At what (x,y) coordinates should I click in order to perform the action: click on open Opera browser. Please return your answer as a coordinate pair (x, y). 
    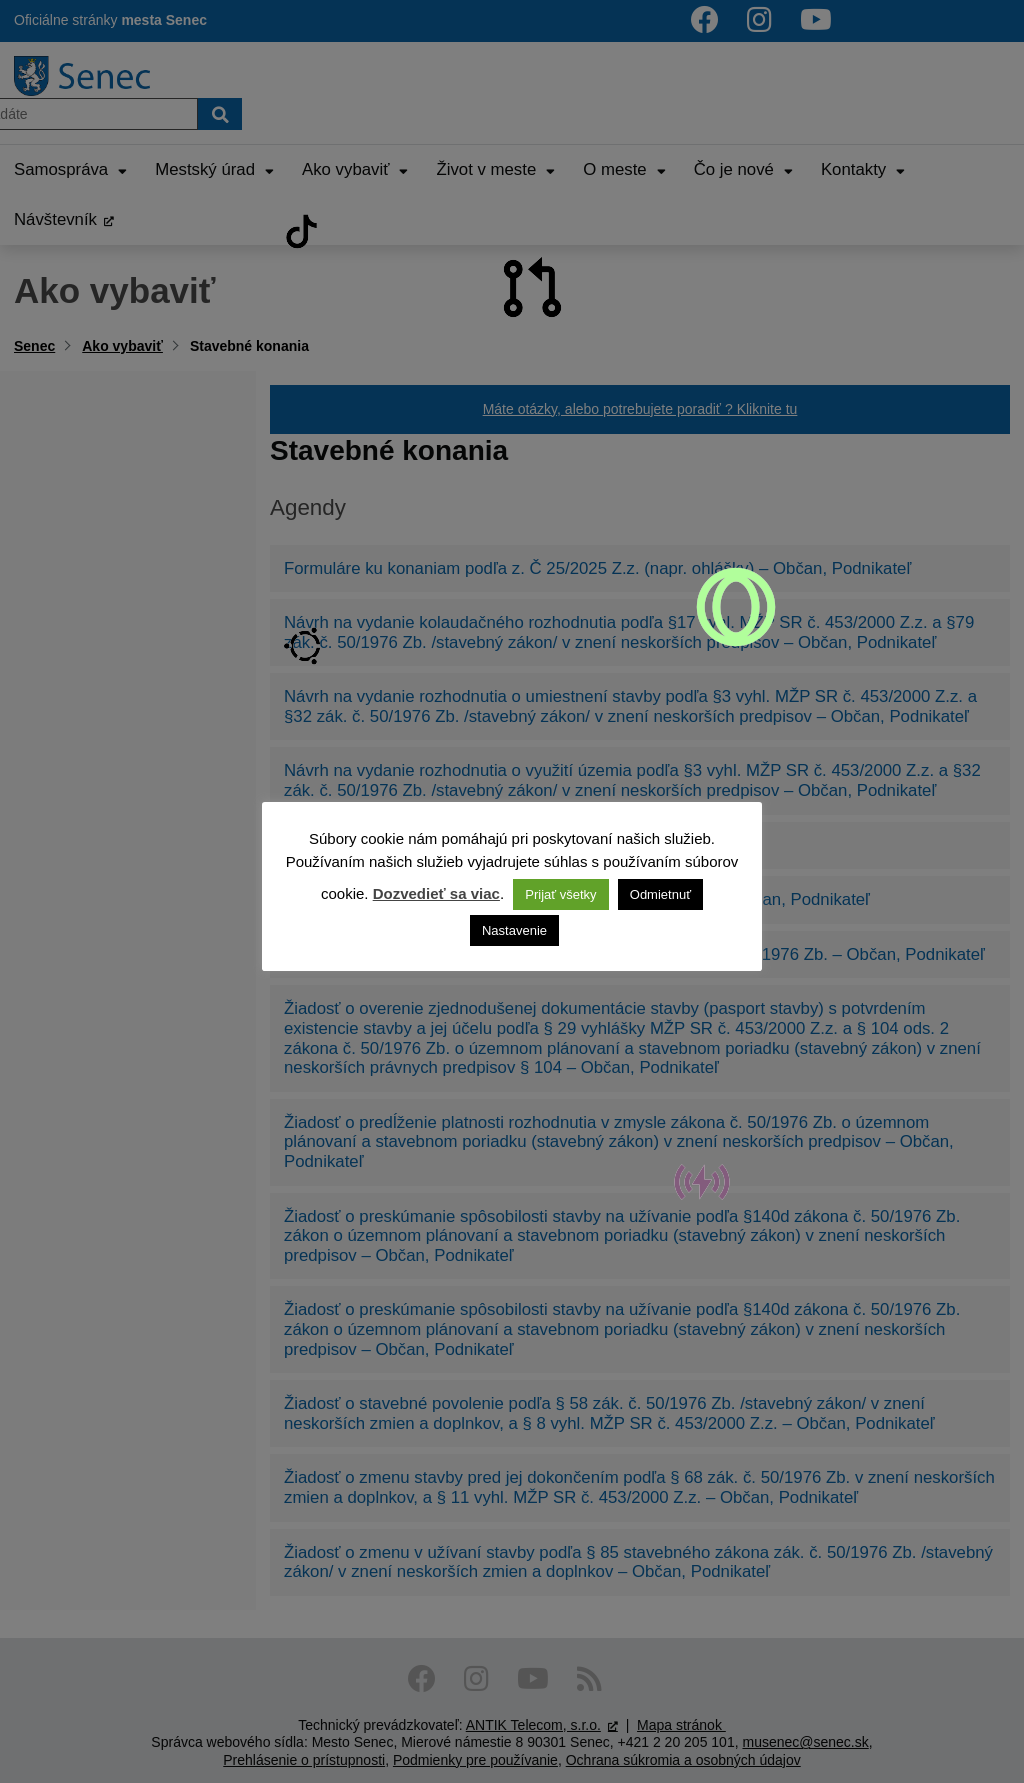
    Looking at the image, I should click on (736, 607).